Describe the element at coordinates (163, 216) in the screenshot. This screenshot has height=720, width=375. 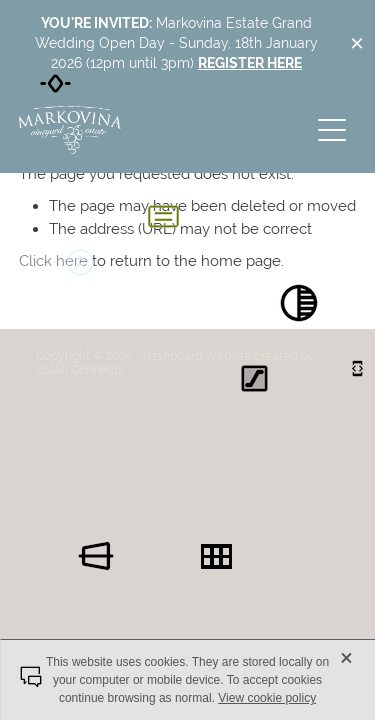
I see `indicates a constant value in code` at that location.